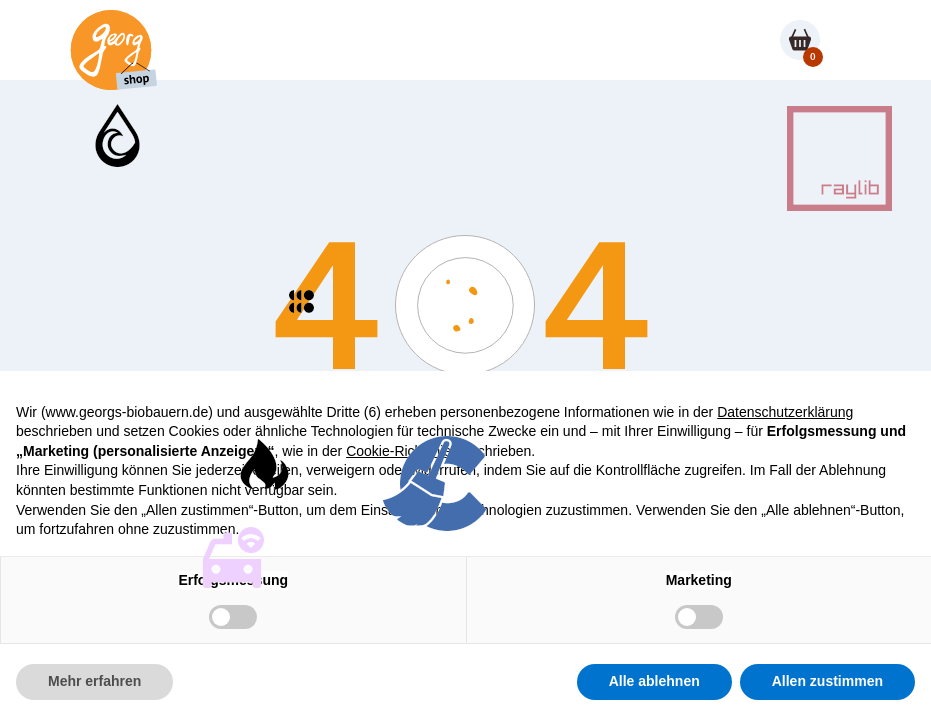 The width and height of the screenshot is (931, 720). I want to click on open deluge torrent client, so click(117, 135).